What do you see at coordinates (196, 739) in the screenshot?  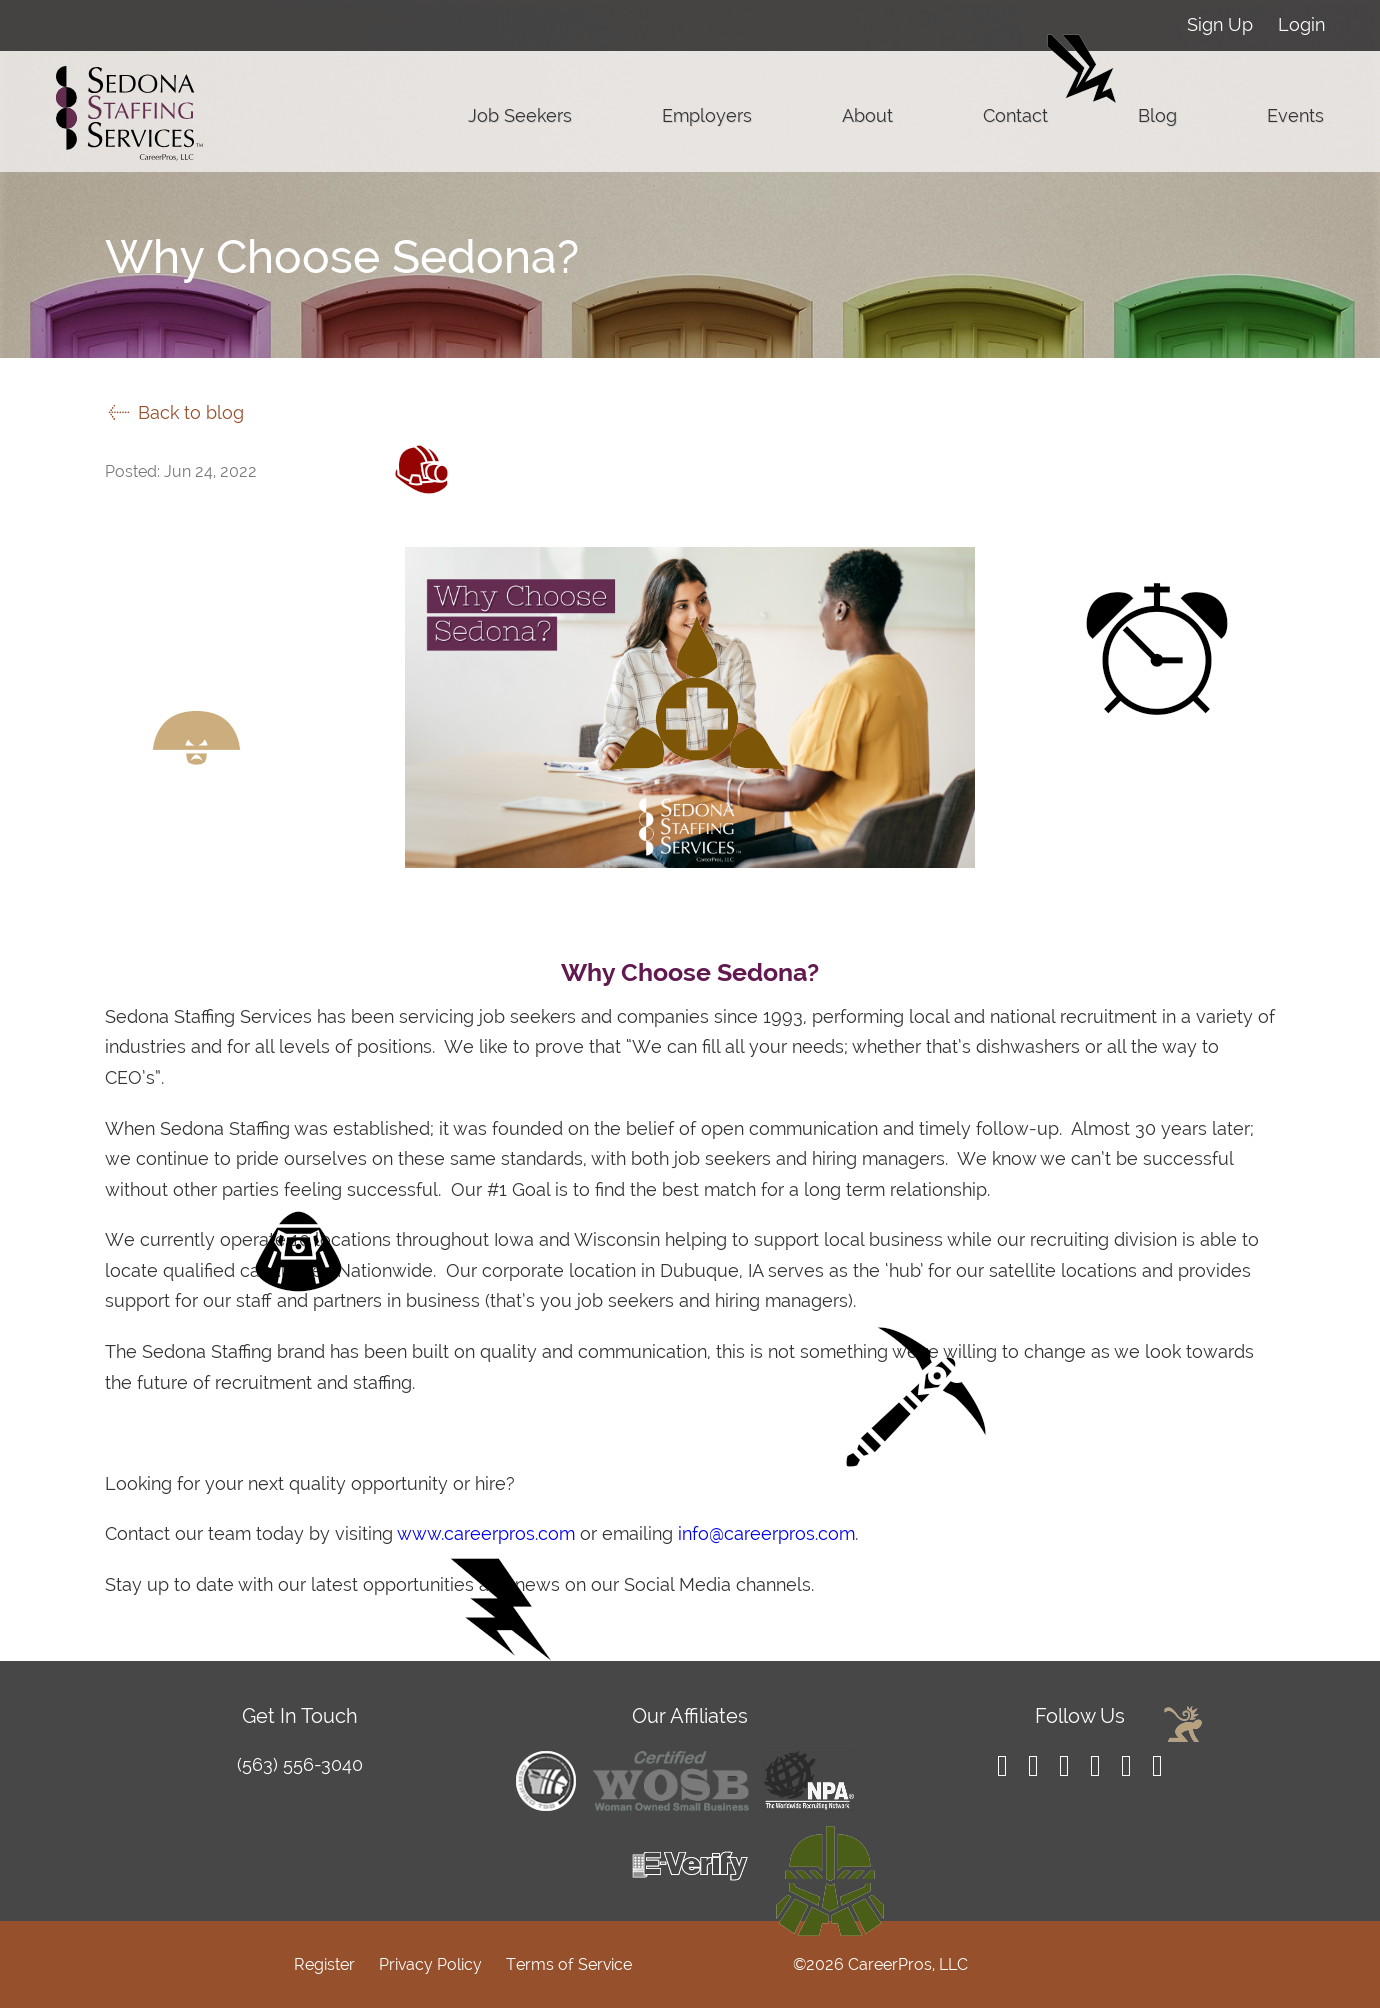 I see `select knight or armored character class` at bounding box center [196, 739].